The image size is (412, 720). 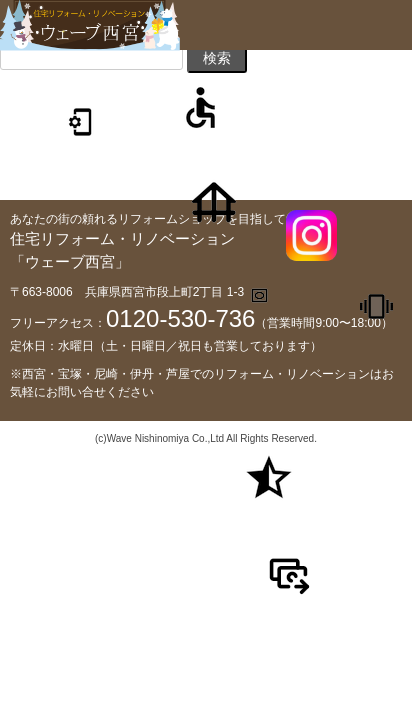 I want to click on indicates wheelchair accessibility, so click(x=200, y=107).